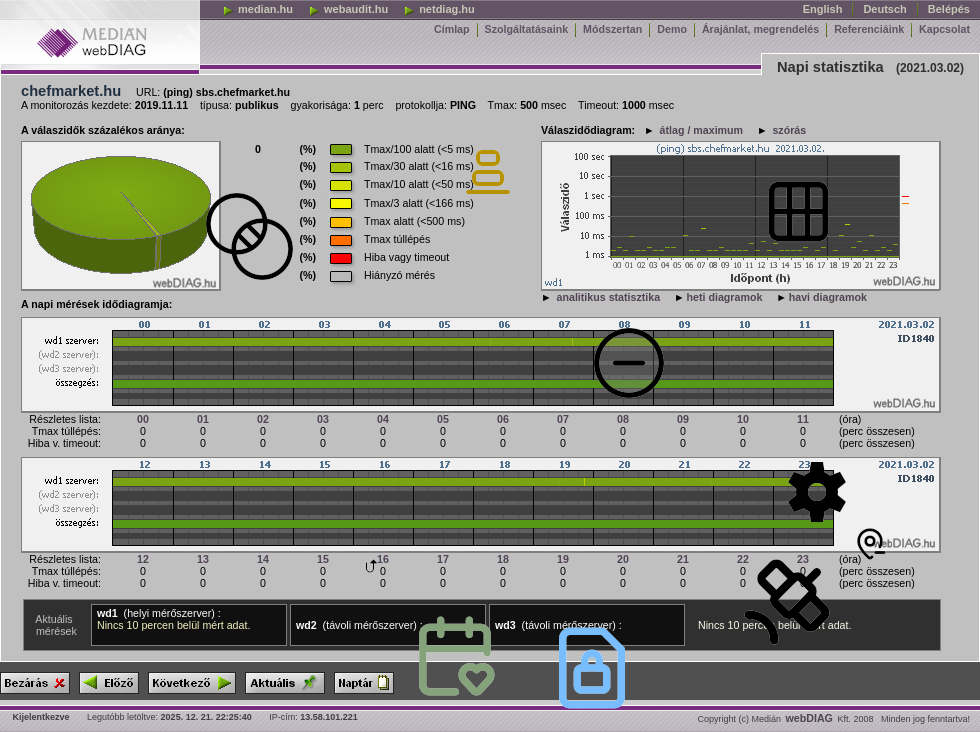 This screenshot has height=732, width=980. Describe the element at coordinates (817, 492) in the screenshot. I see `access settings` at that location.